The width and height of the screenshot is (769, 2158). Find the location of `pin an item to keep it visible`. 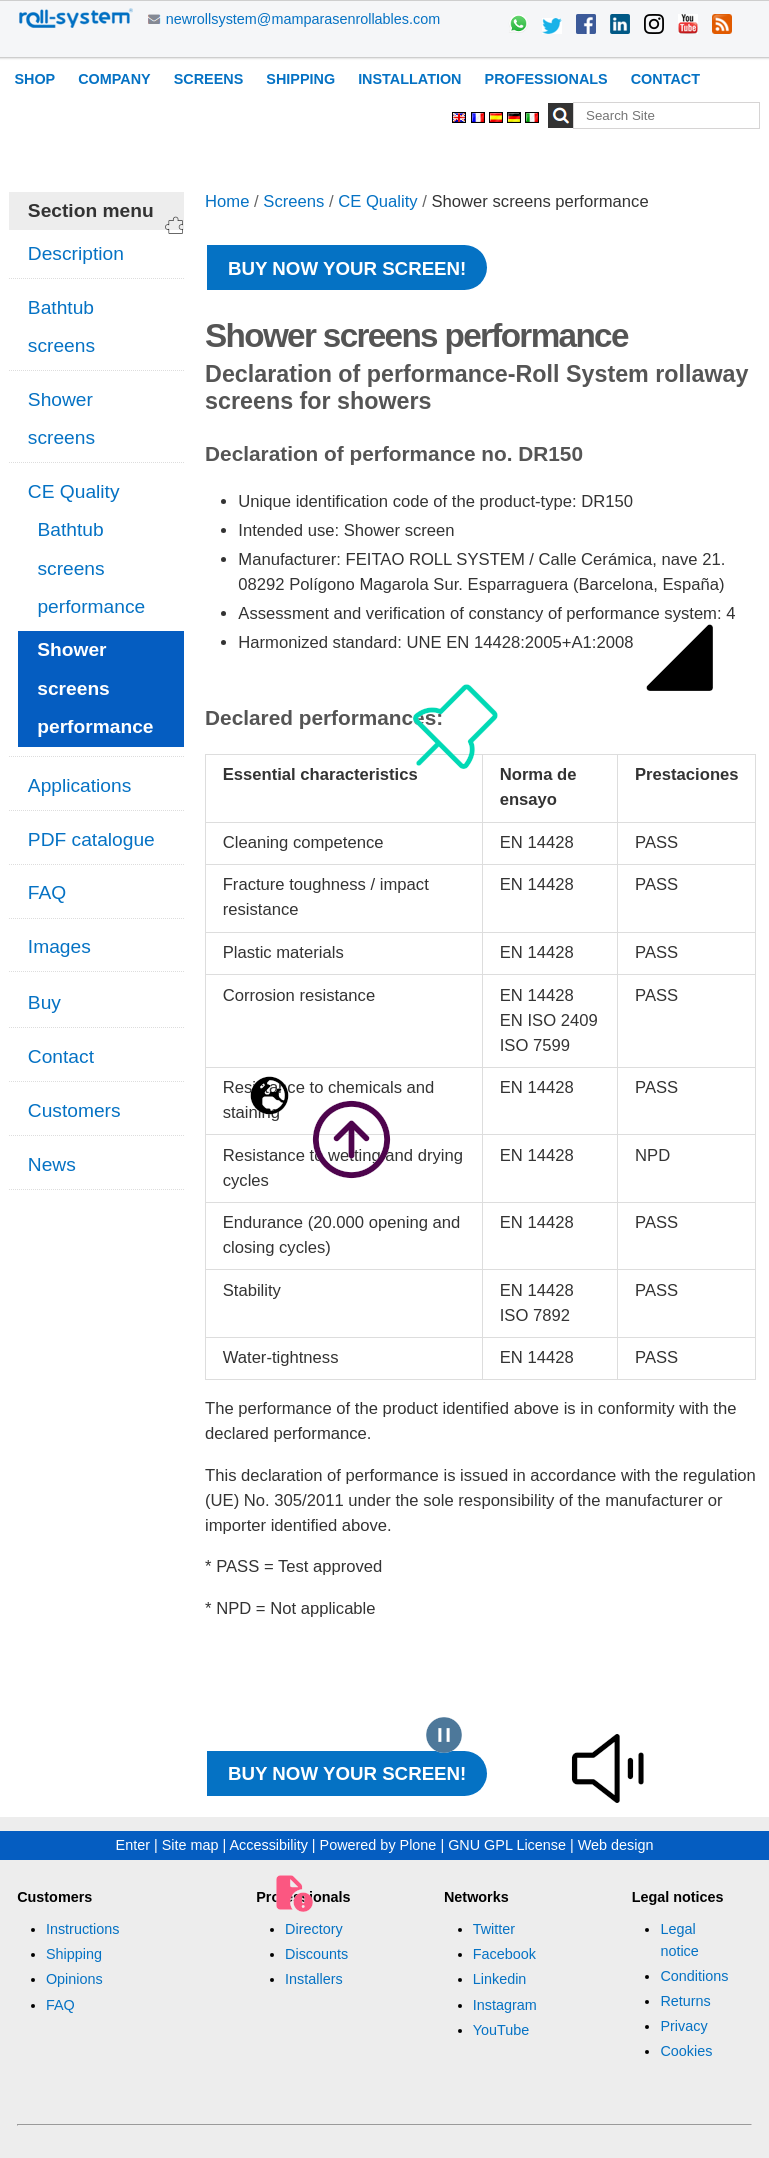

pin an item to keep it visible is located at coordinates (452, 730).